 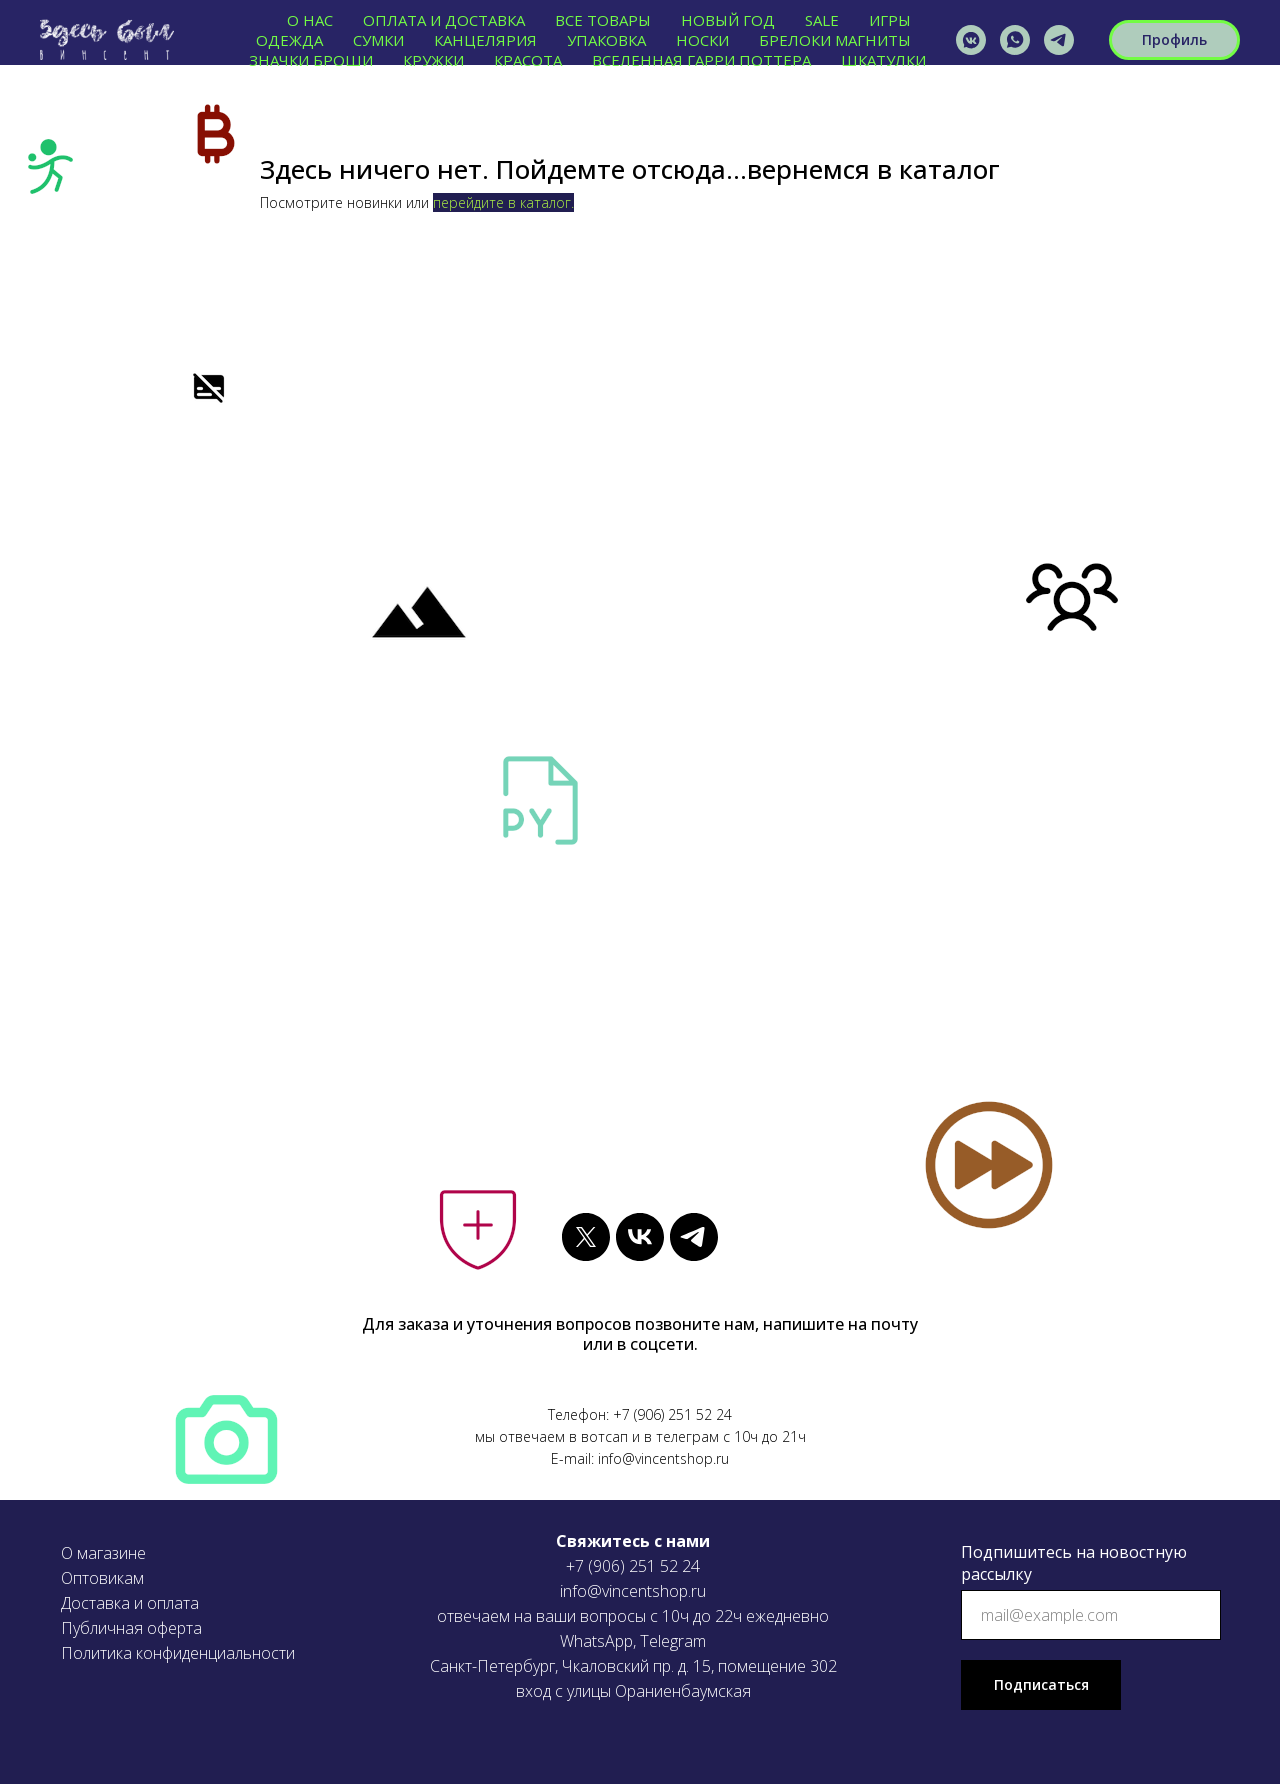 What do you see at coordinates (478, 1225) in the screenshot?
I see `add new security protection` at bounding box center [478, 1225].